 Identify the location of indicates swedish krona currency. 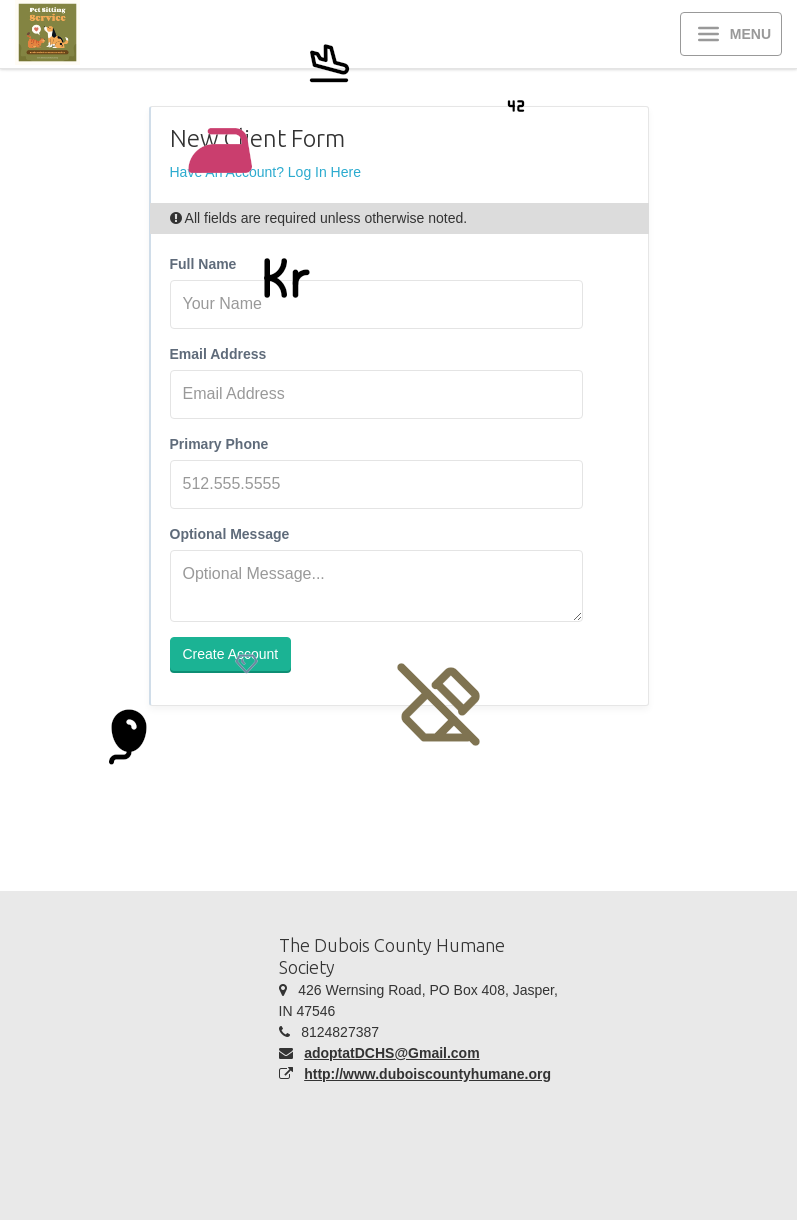
(287, 278).